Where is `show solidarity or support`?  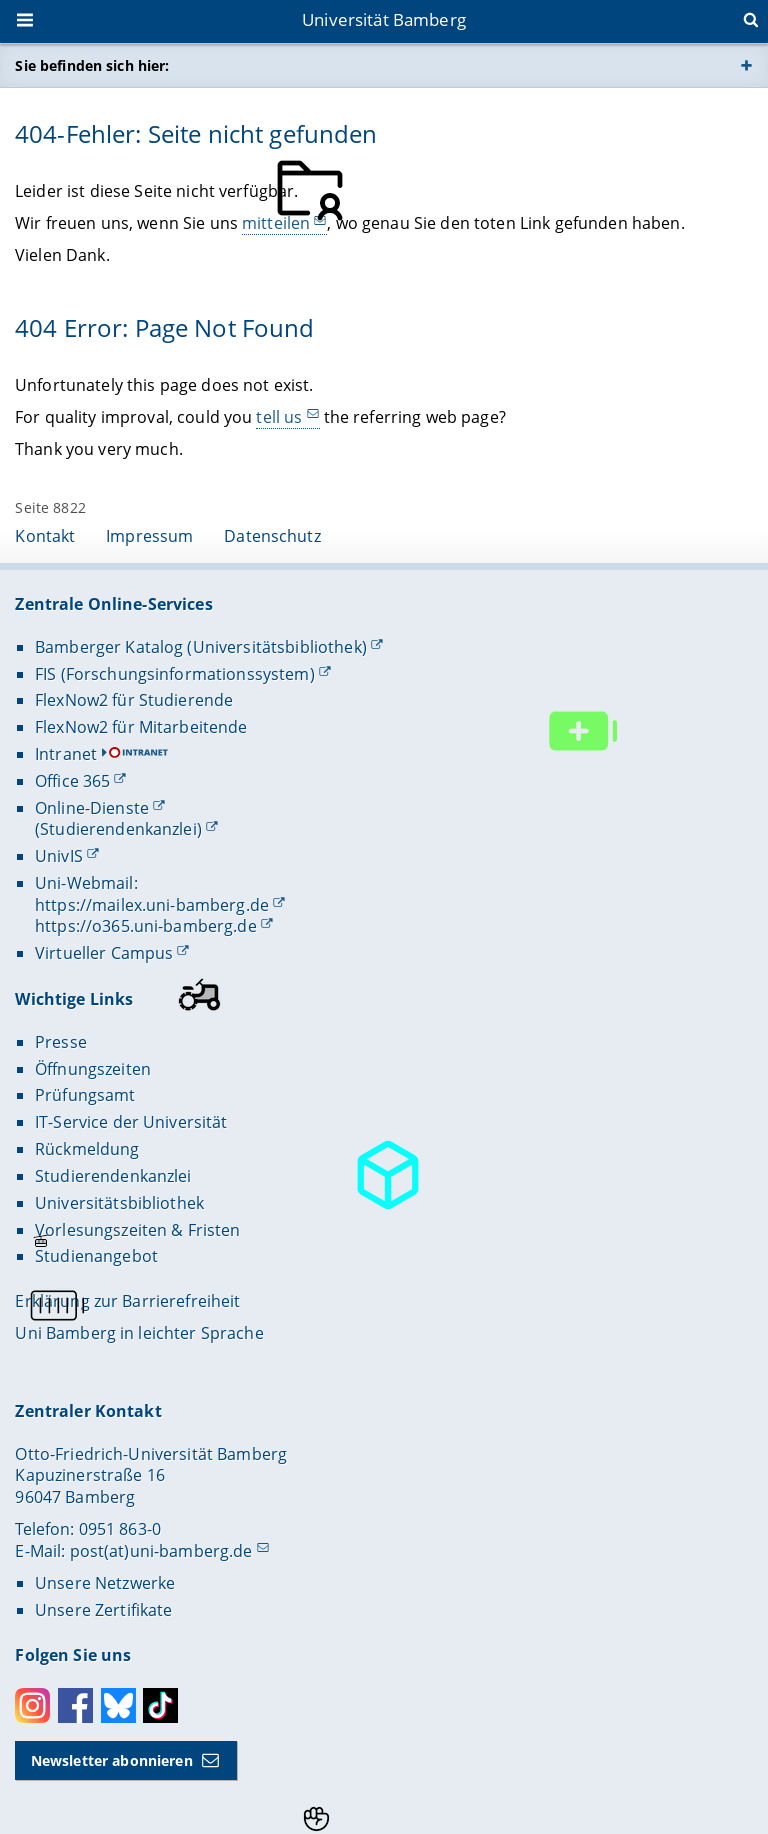 show solidarity or support is located at coordinates (316, 1818).